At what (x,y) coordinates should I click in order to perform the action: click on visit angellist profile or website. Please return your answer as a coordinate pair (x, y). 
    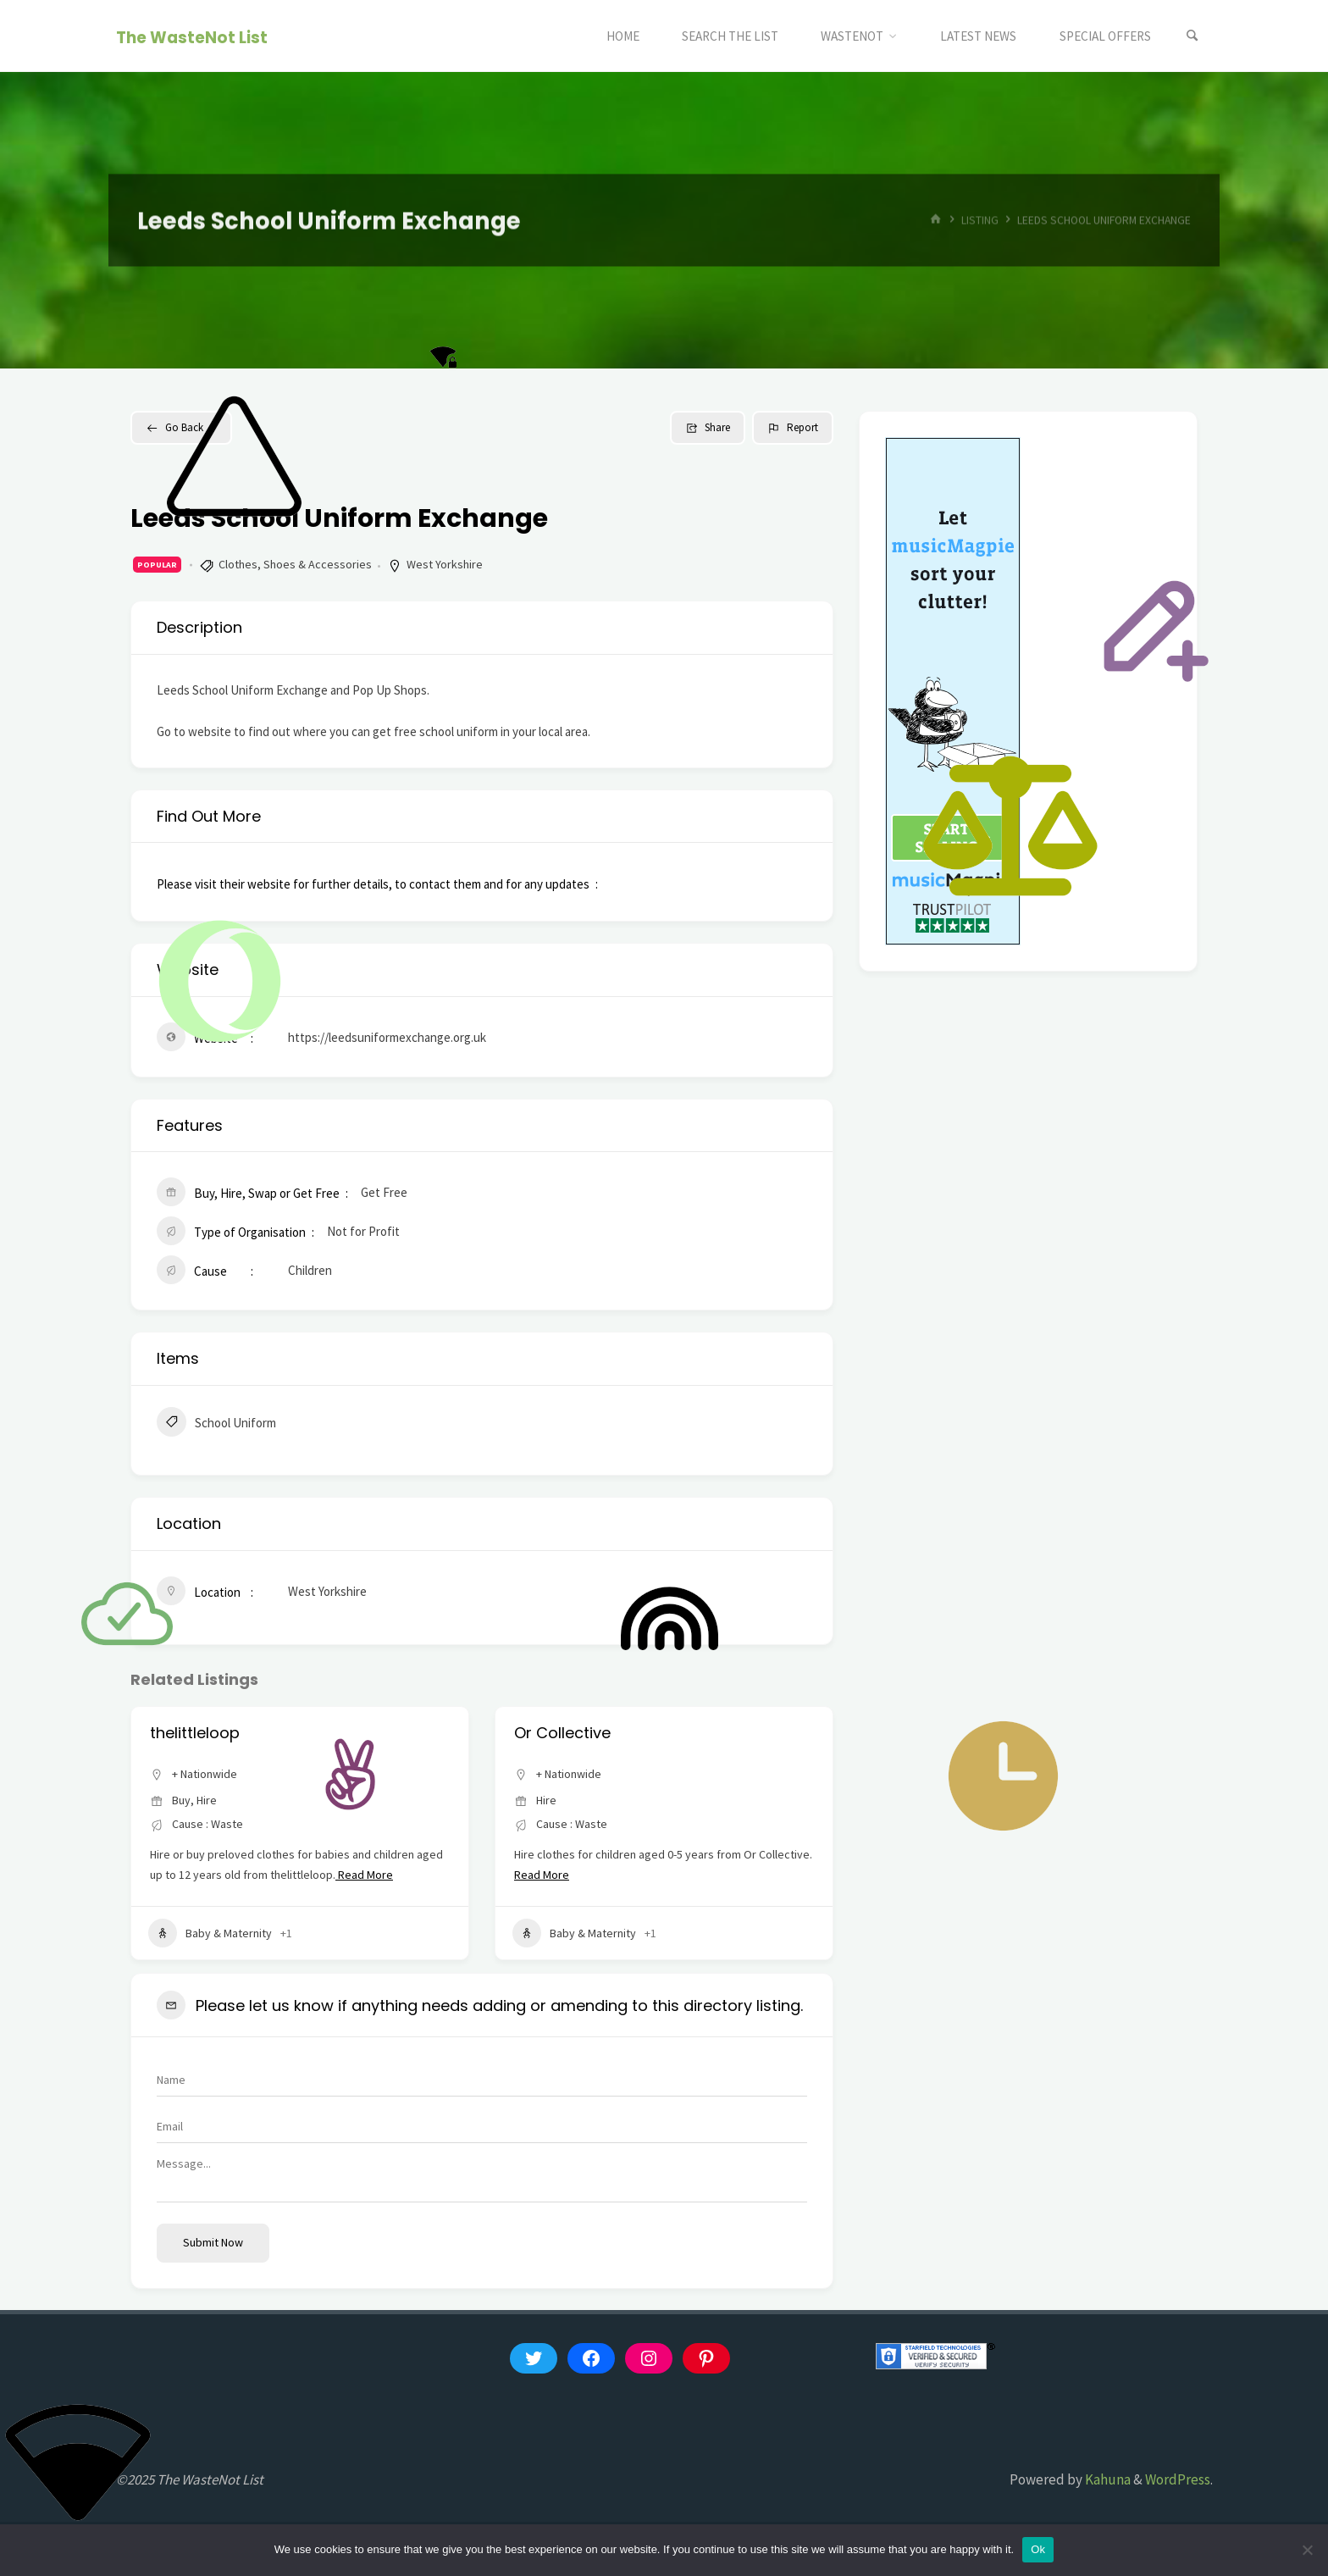
    Looking at the image, I should click on (350, 1774).